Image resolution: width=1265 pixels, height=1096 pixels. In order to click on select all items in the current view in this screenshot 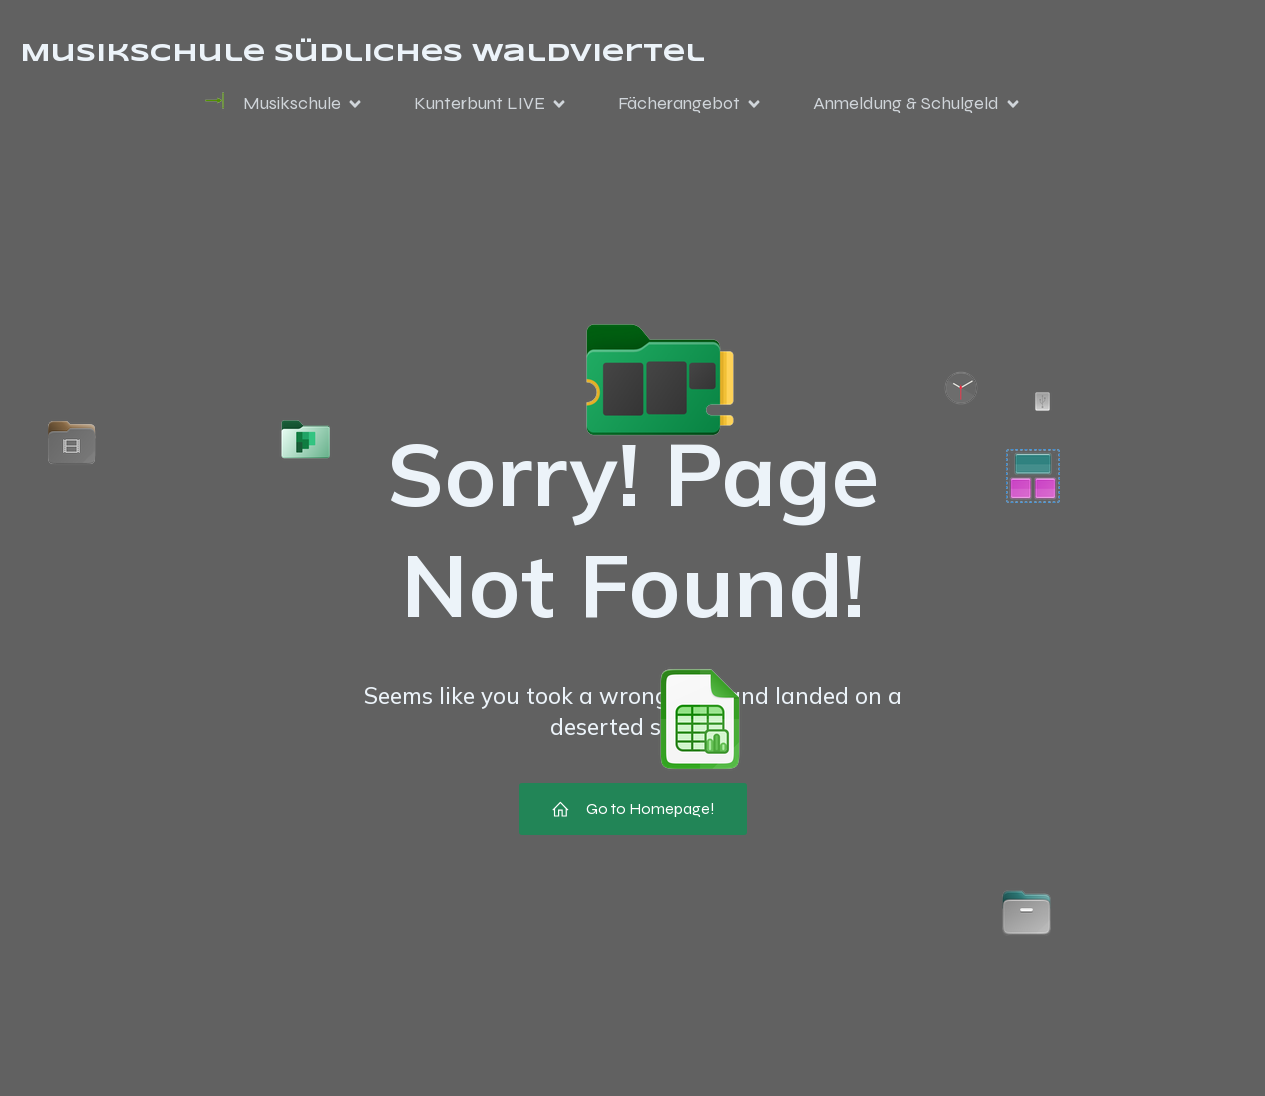, I will do `click(1033, 476)`.